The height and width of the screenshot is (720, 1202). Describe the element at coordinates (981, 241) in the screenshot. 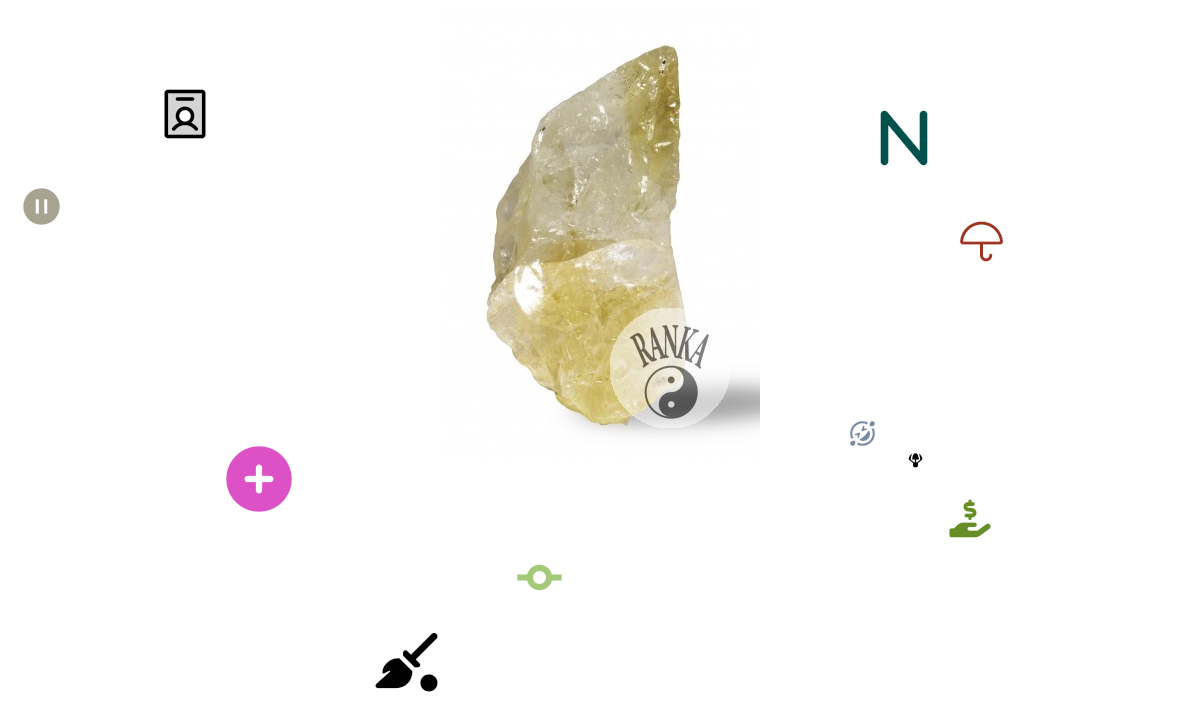

I see `access weather protection or rain information` at that location.